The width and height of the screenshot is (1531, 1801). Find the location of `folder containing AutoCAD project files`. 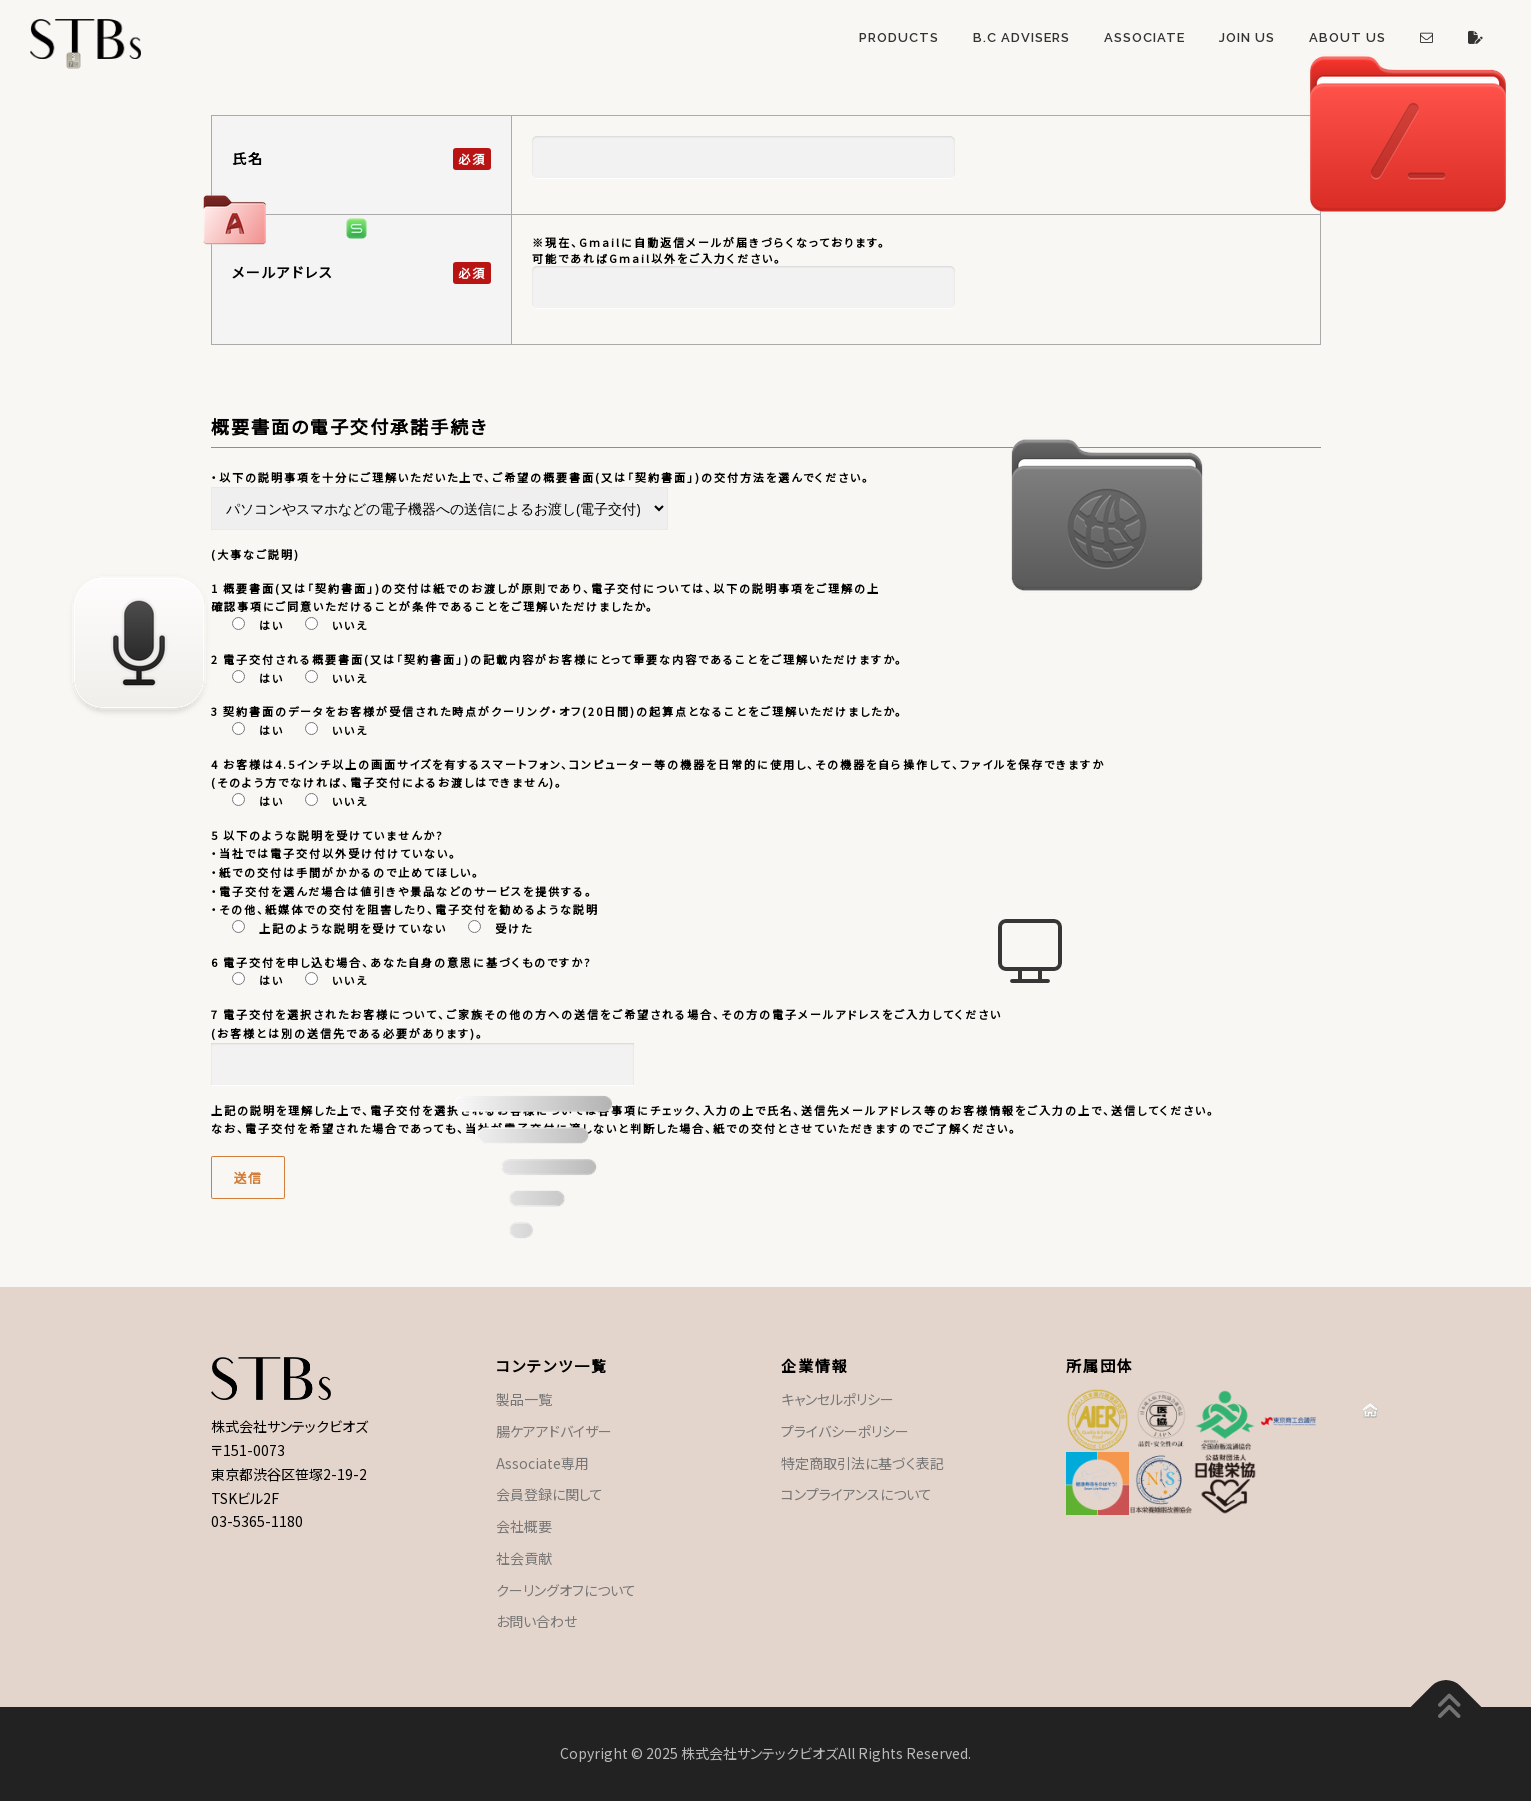

folder containing AutoCAD project files is located at coordinates (234, 221).